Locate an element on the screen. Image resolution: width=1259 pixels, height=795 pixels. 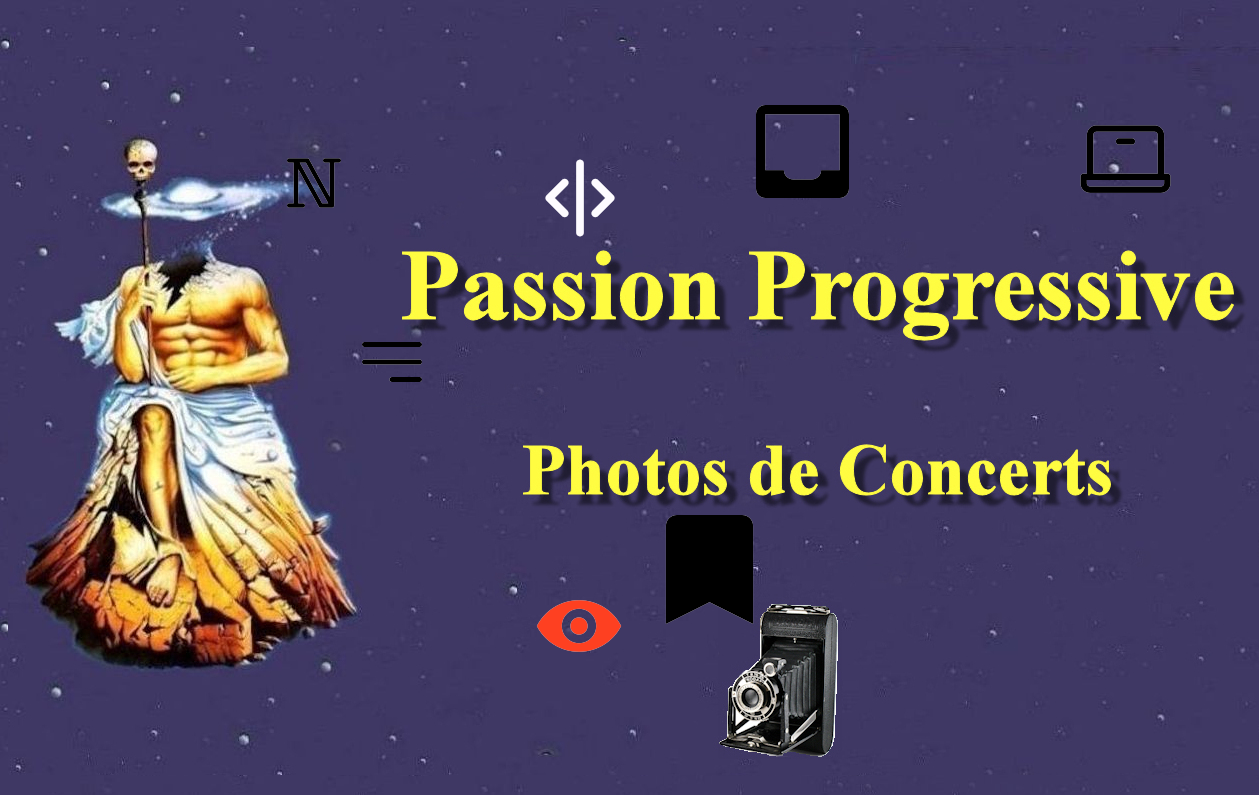
drag to resize adjacent panels horizontally is located at coordinates (580, 198).